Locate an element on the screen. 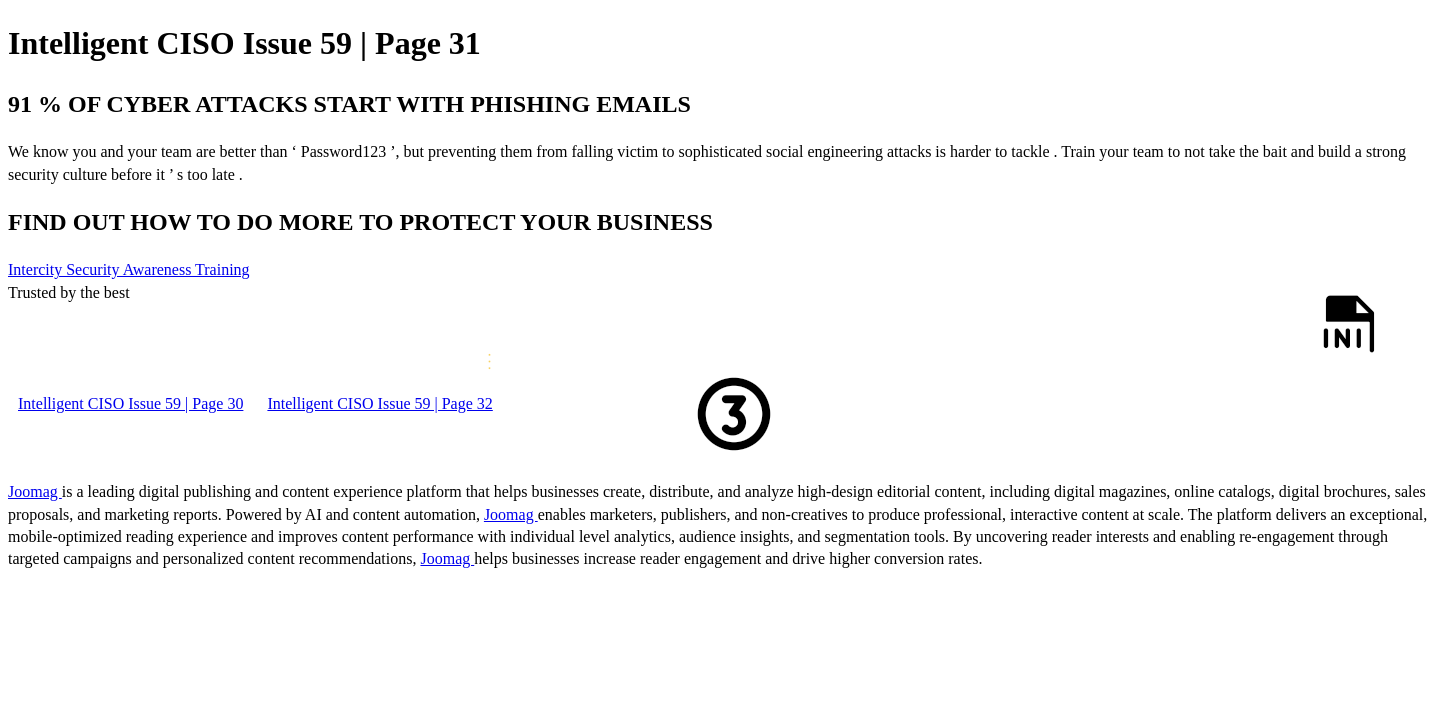 The image size is (1440, 720). view or open an INI configuration file is located at coordinates (1350, 324).